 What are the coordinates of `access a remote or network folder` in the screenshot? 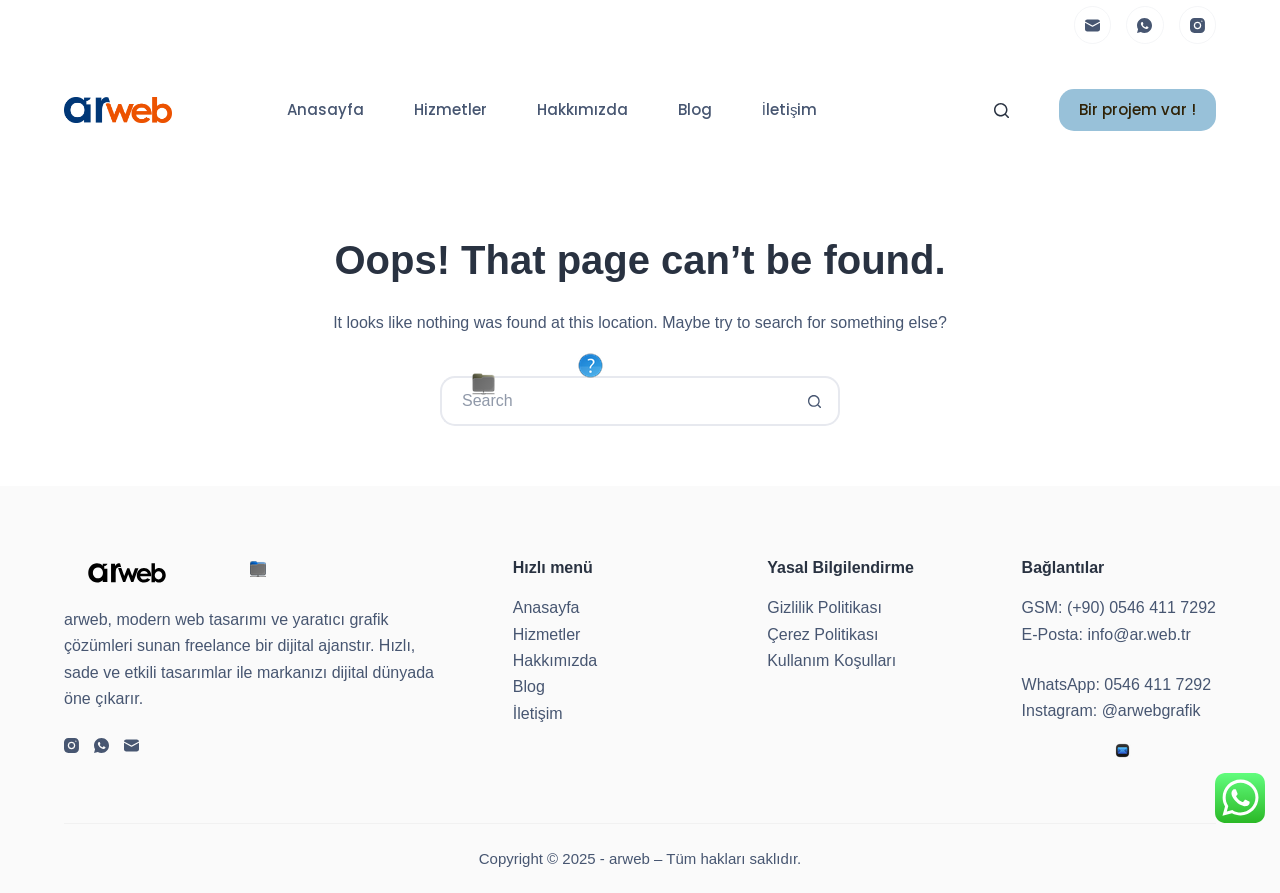 It's located at (258, 569).